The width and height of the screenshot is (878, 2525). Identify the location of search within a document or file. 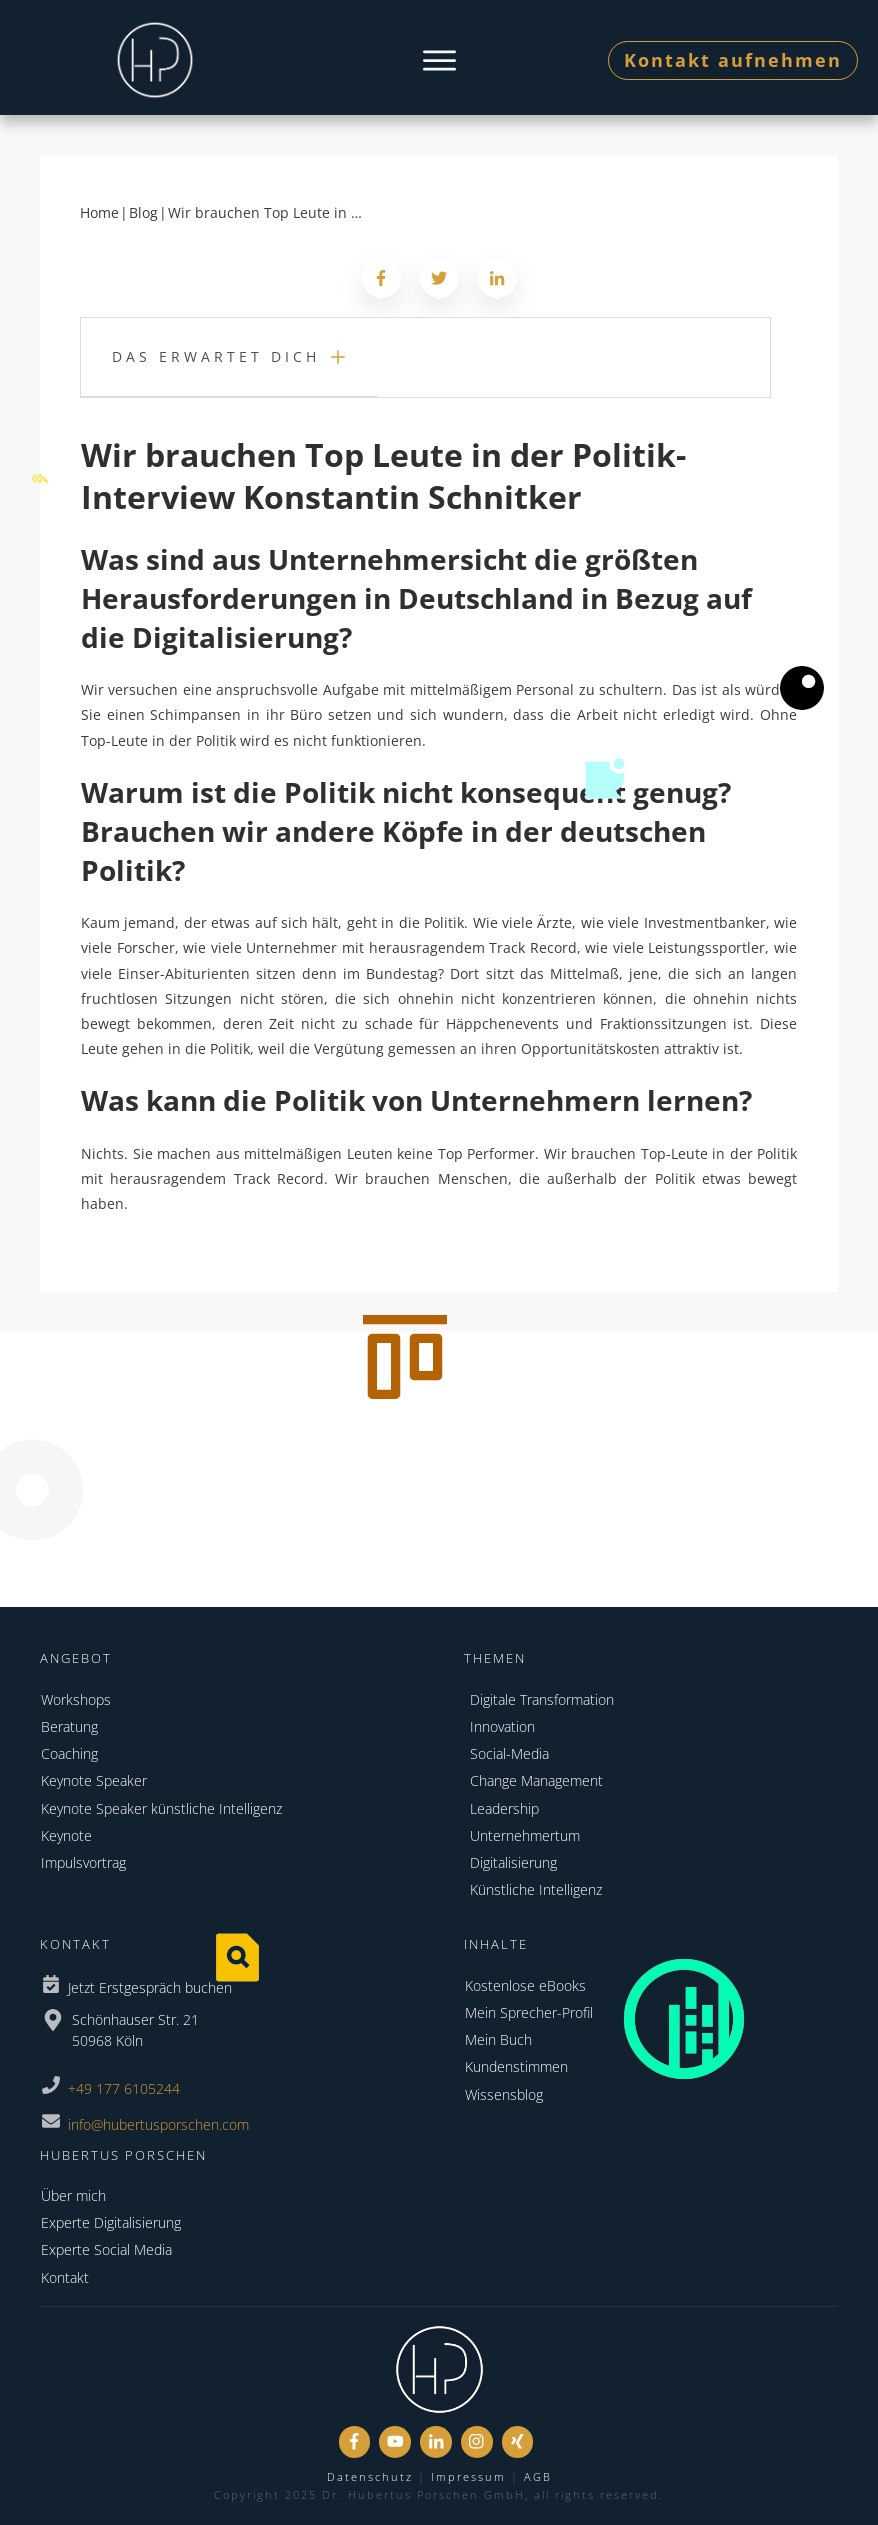
(237, 1957).